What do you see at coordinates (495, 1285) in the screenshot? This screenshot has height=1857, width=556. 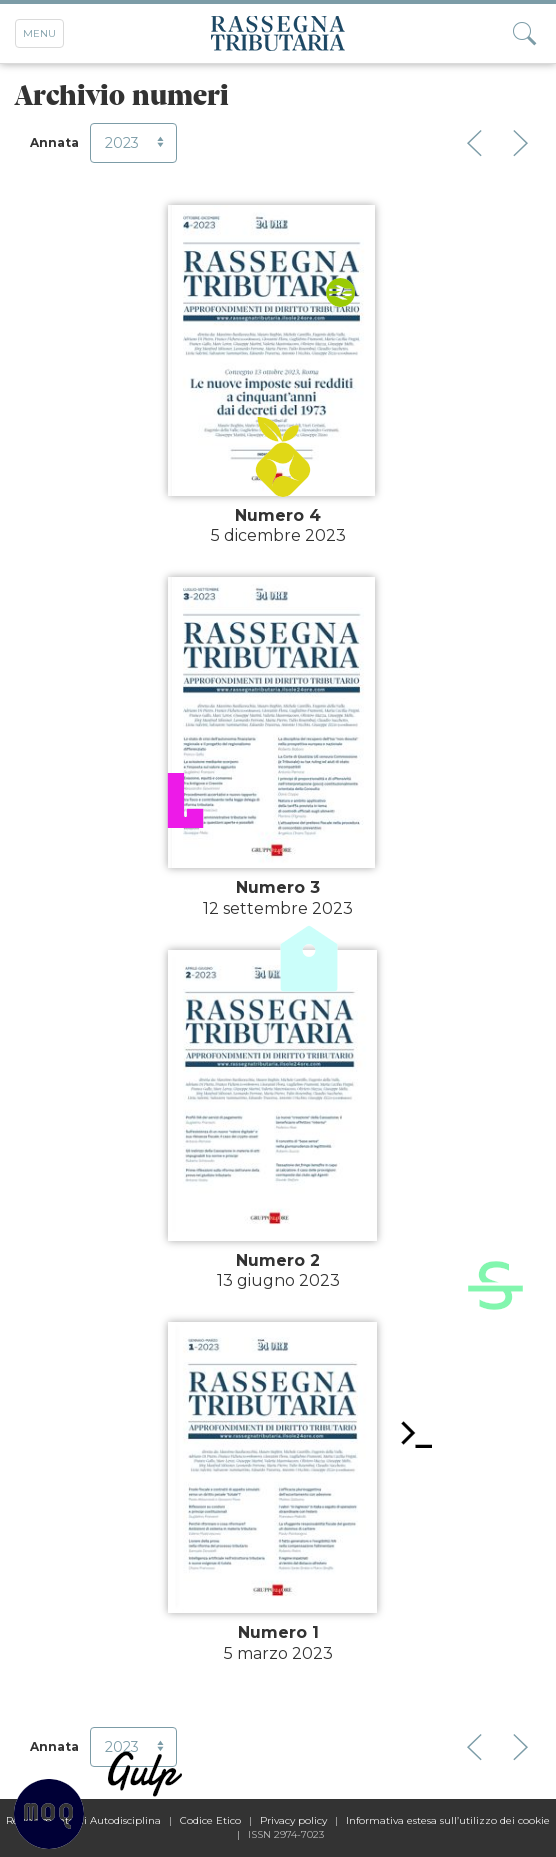 I see `apply strikethrough formatting to selected text` at bounding box center [495, 1285].